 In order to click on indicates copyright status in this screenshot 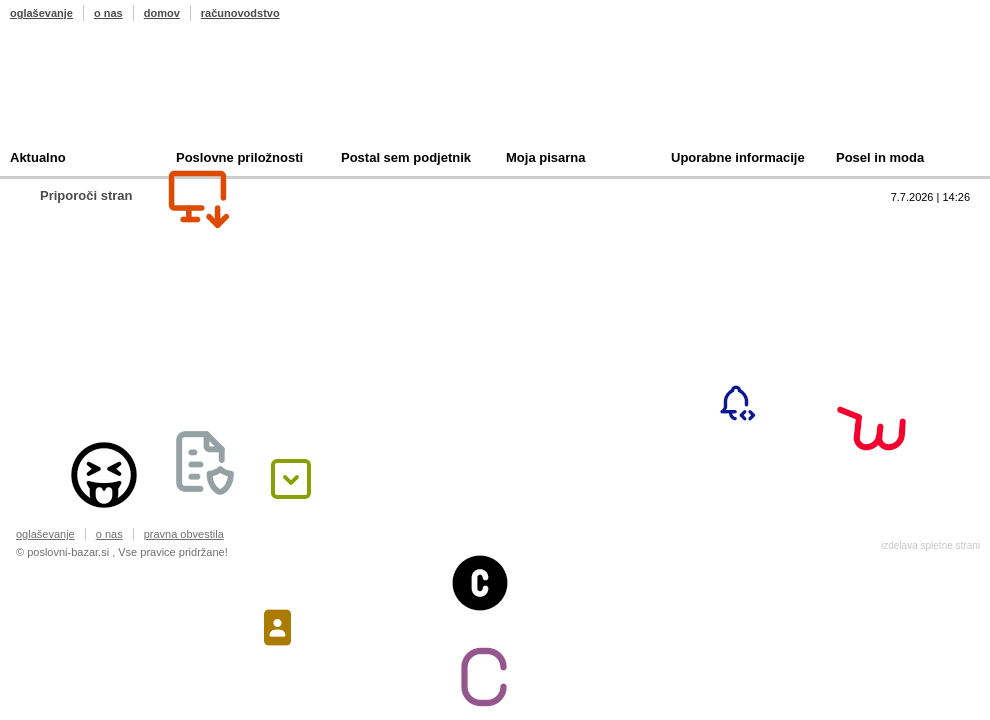, I will do `click(480, 583)`.